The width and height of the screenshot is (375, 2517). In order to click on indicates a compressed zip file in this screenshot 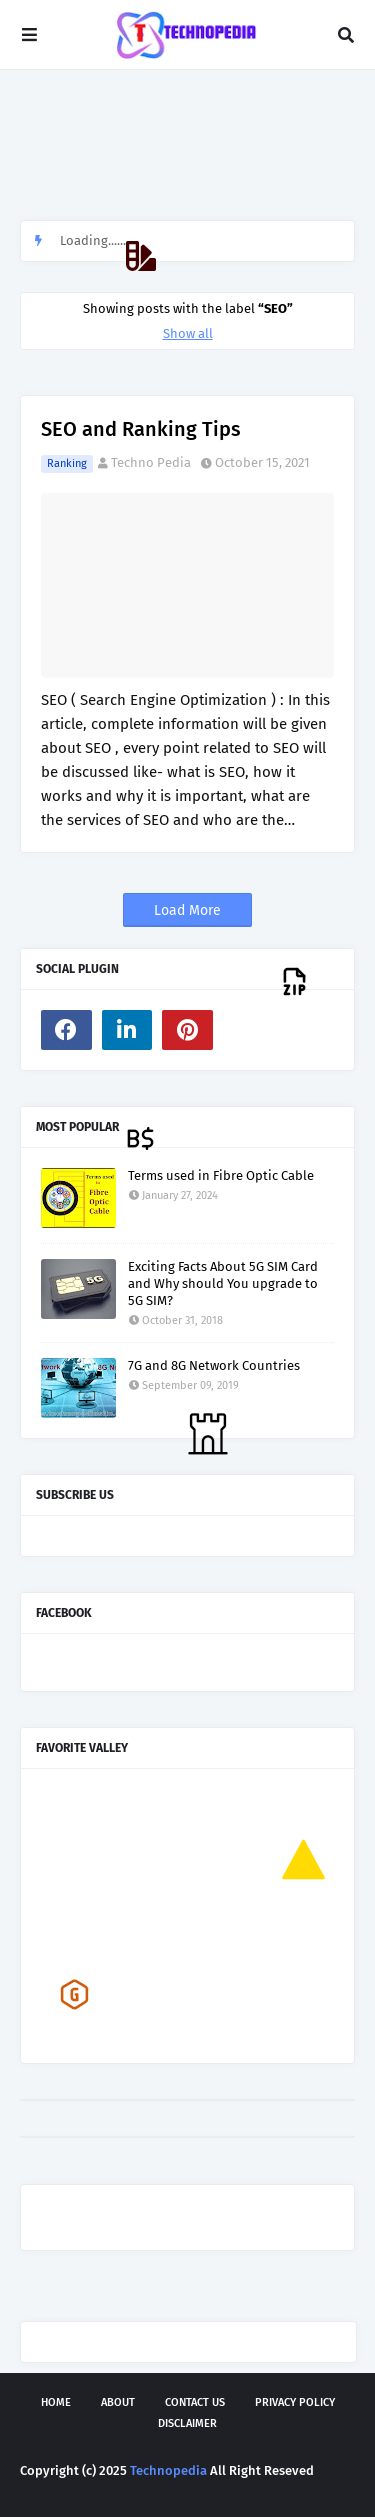, I will do `click(294, 981)`.